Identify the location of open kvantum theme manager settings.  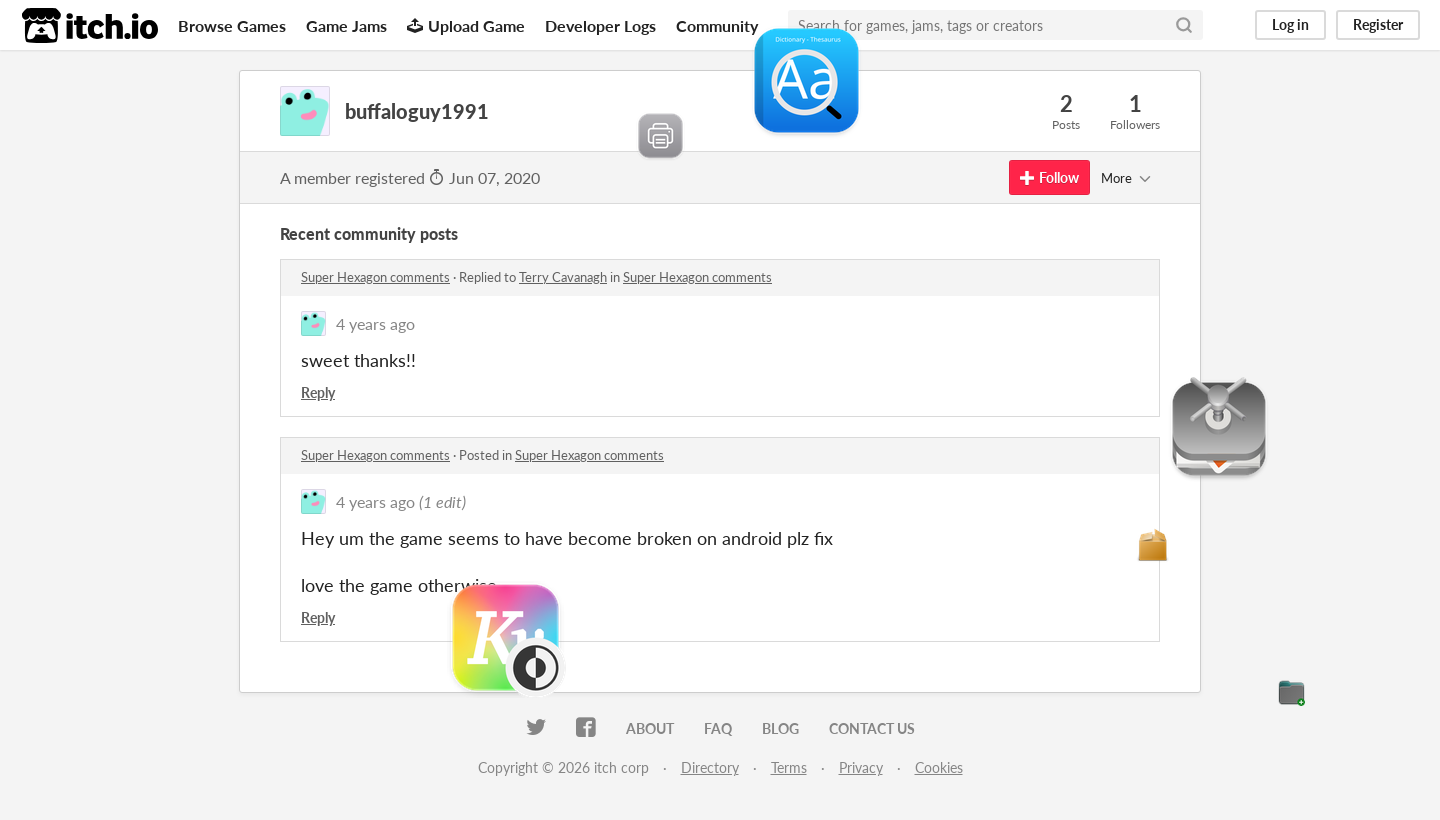
(506, 639).